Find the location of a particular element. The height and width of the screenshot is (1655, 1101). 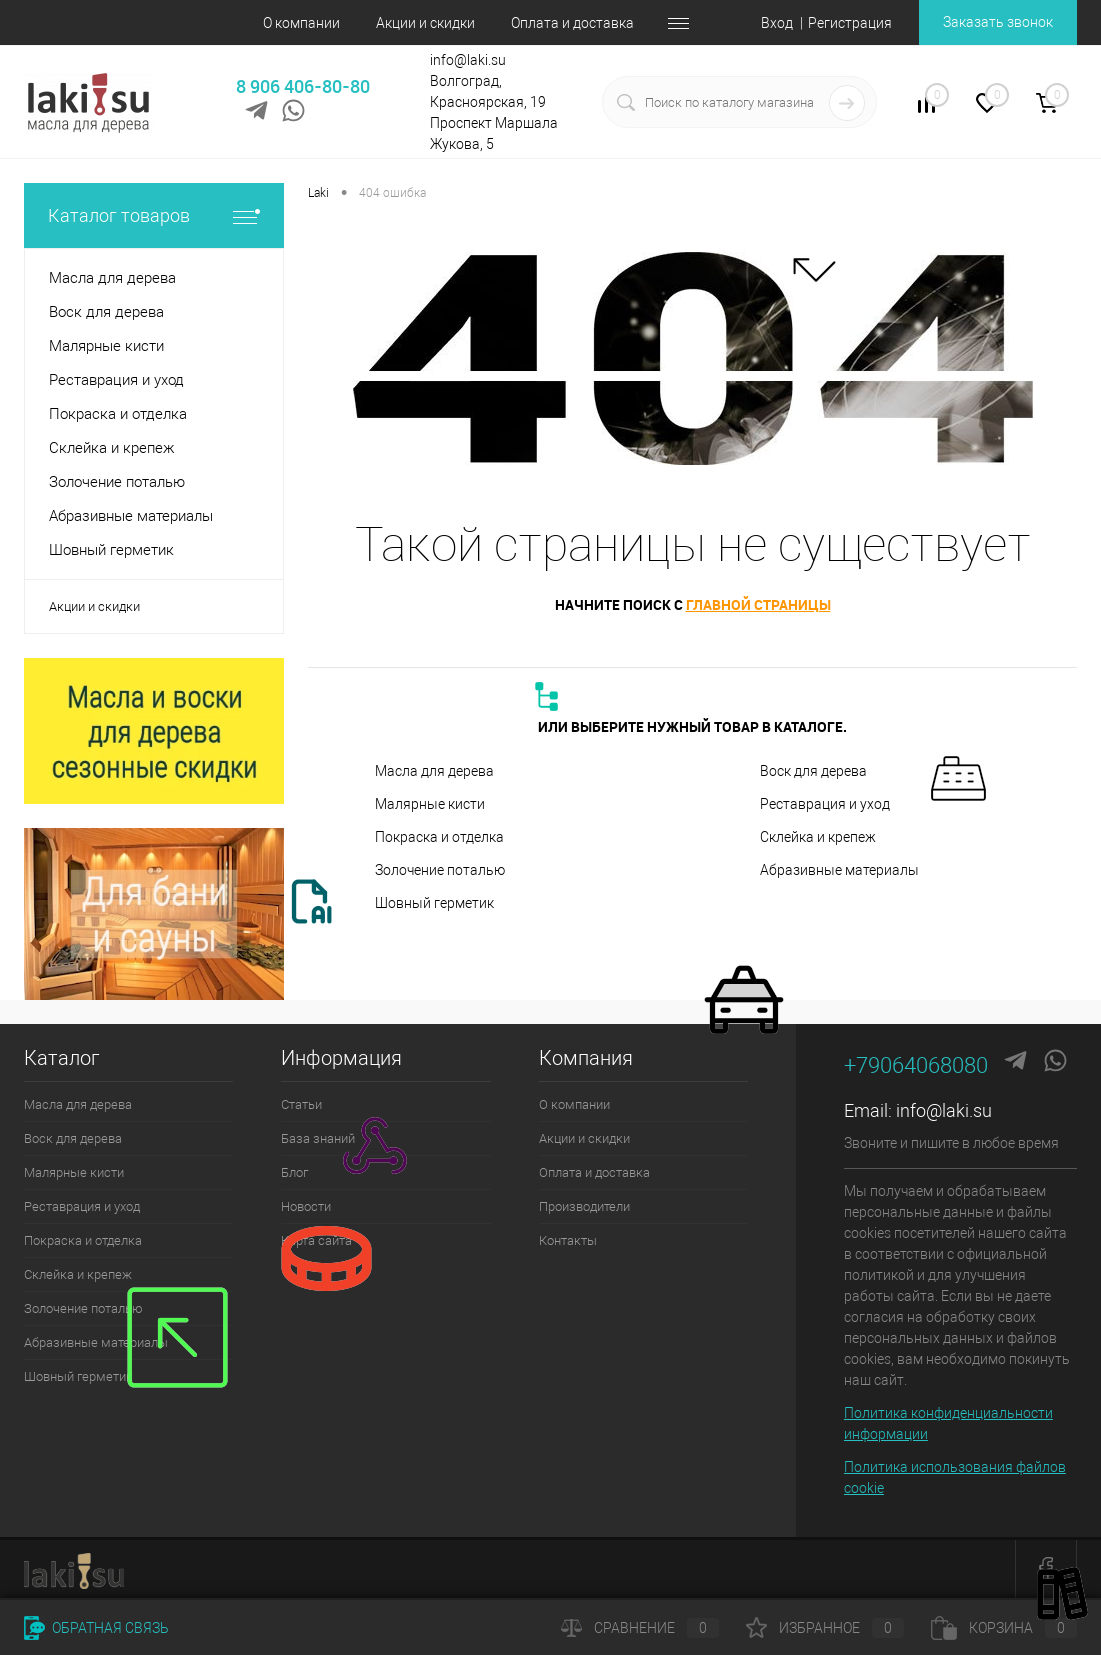

navigate to previous or parent section is located at coordinates (177, 1337).